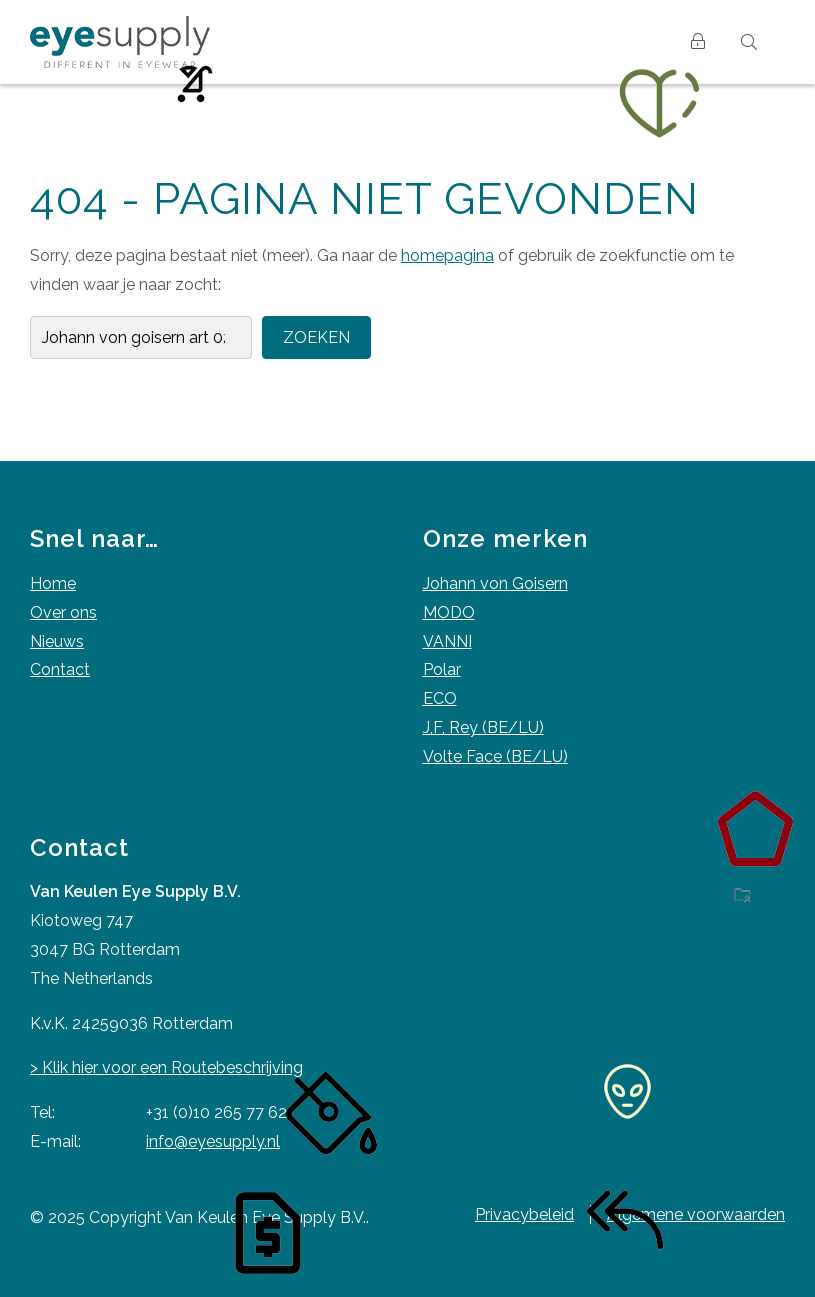 This screenshot has width=815, height=1297. I want to click on view invoice or billing document, so click(268, 1233).